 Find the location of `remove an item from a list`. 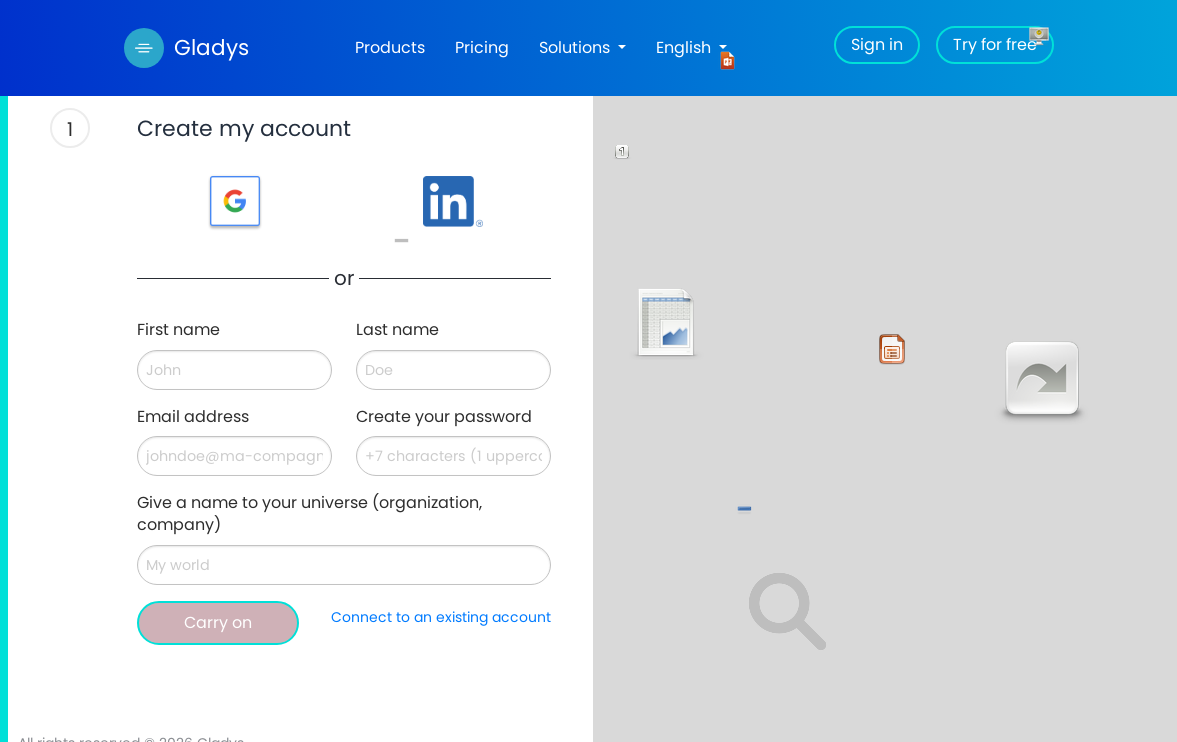

remove an item from a list is located at coordinates (744, 509).